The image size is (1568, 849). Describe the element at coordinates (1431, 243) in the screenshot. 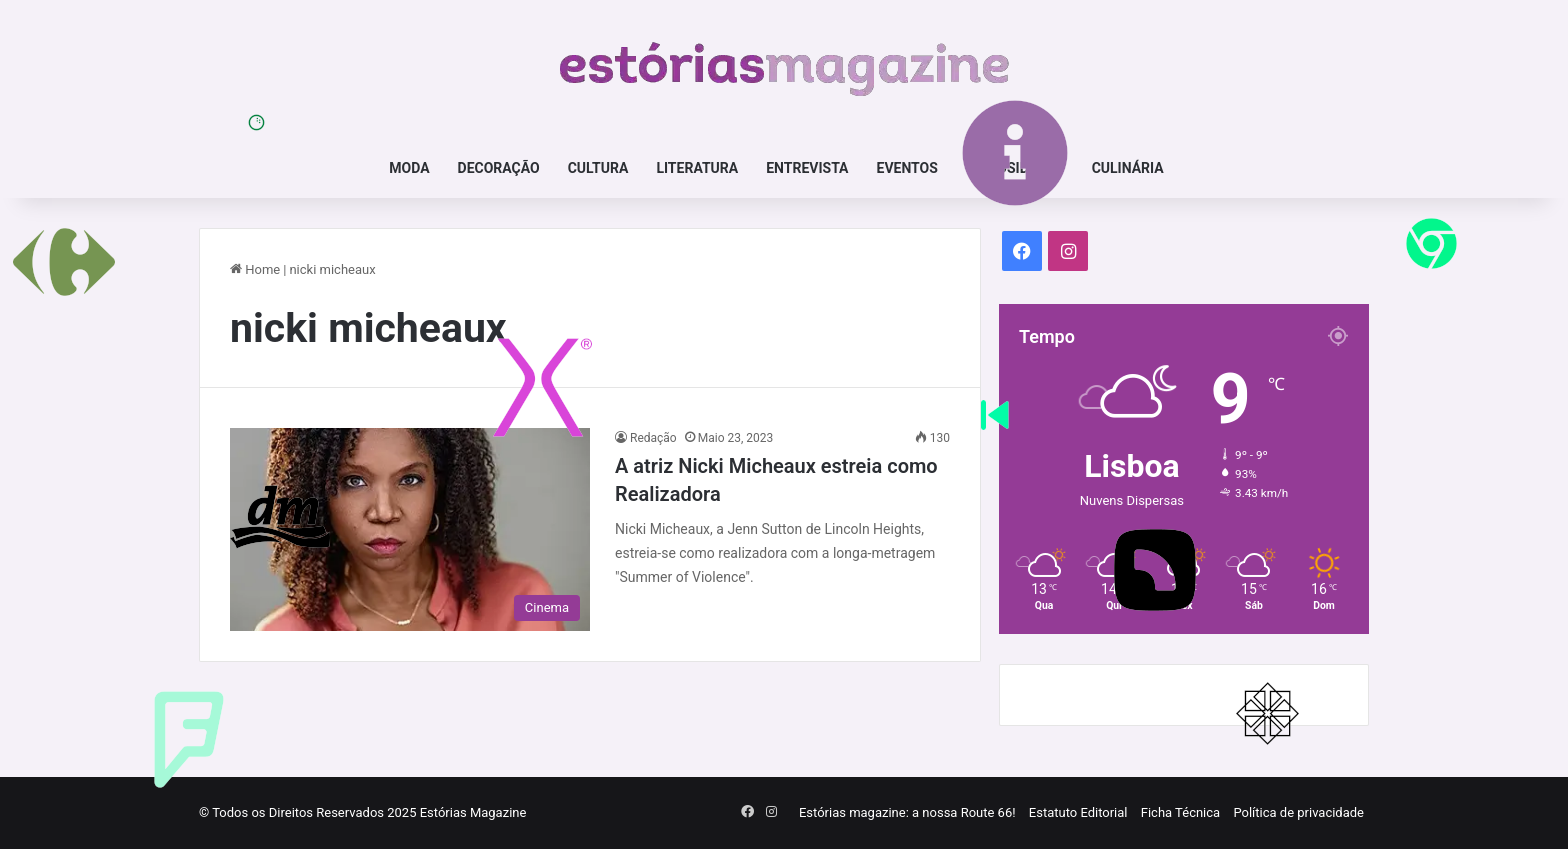

I see `open google chrome browser` at that location.